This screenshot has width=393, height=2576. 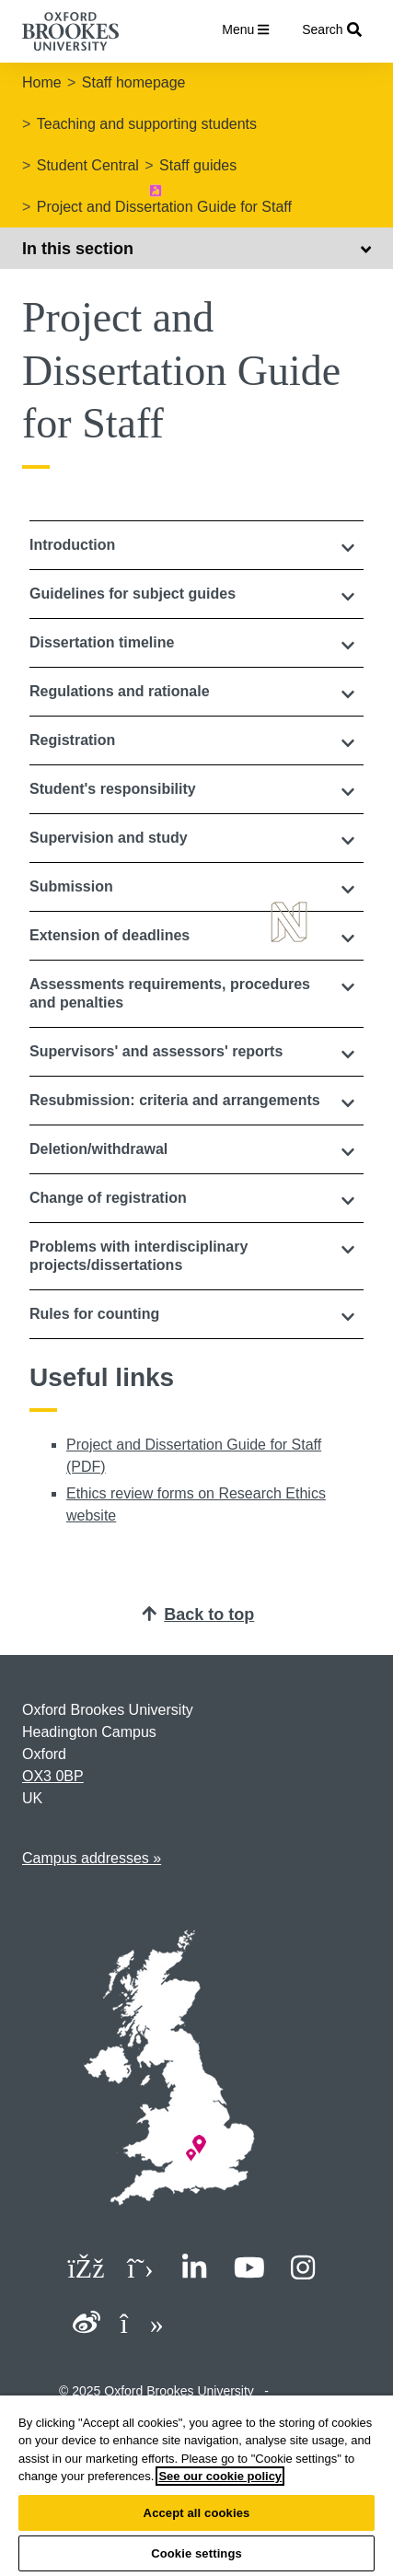 I want to click on neos brand logo, so click(x=289, y=922).